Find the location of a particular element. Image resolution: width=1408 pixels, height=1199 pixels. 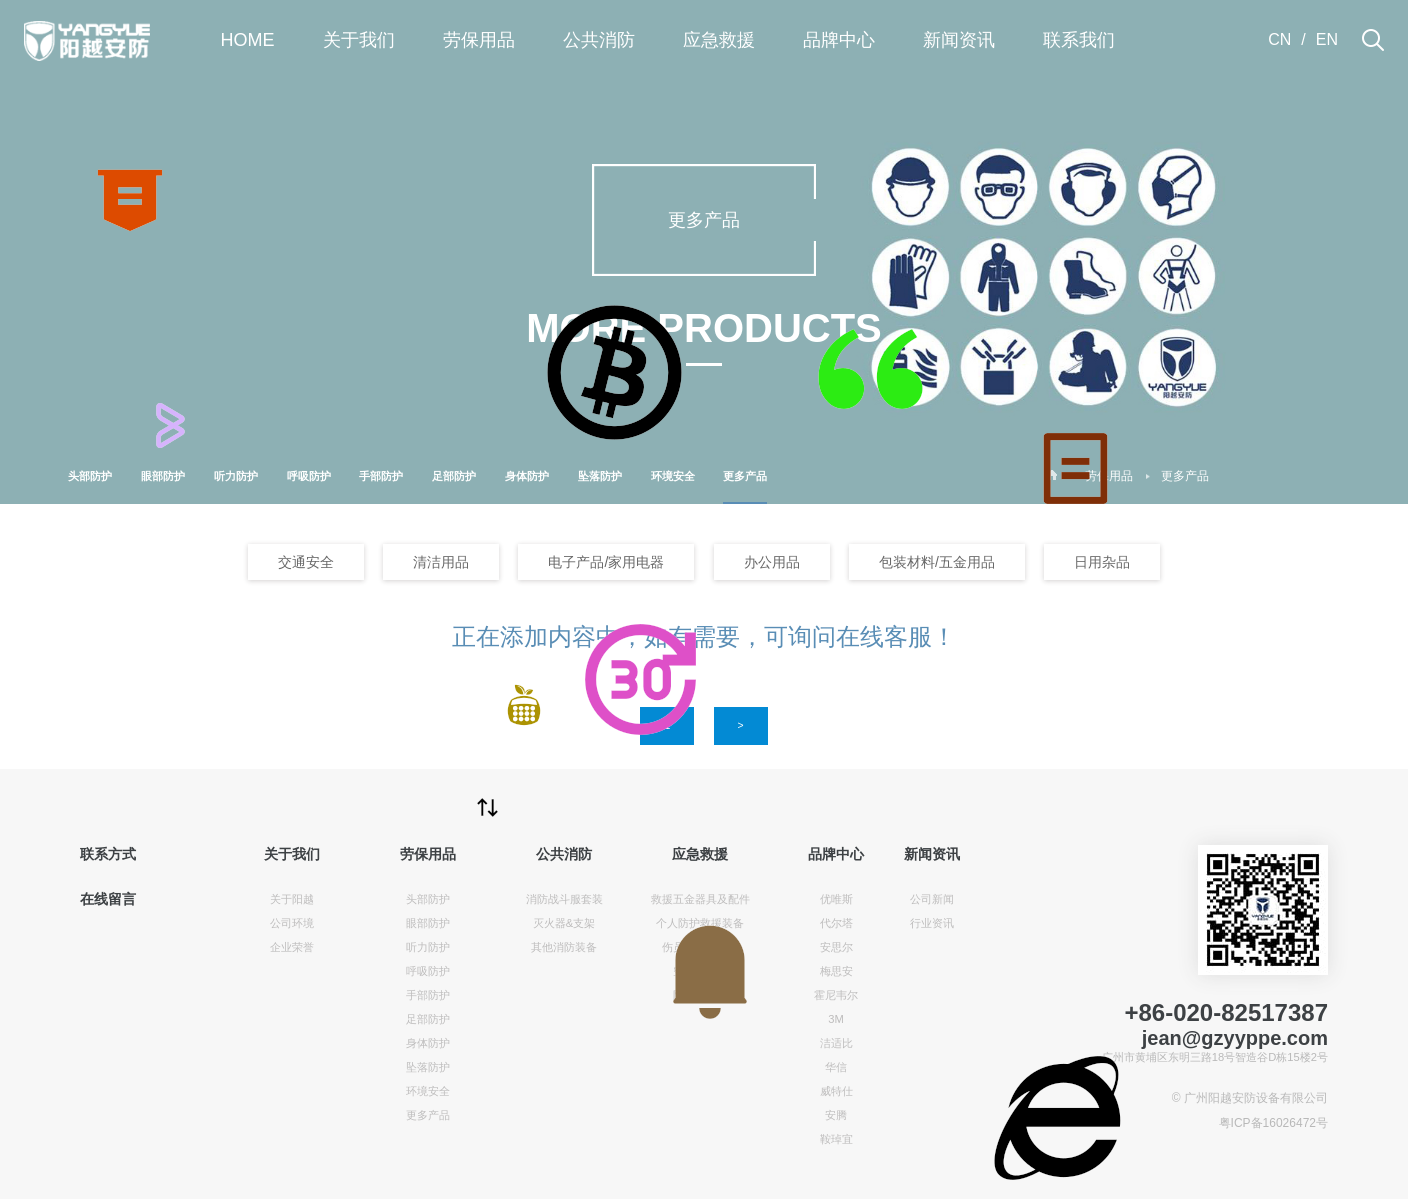

BMC Software company logo is located at coordinates (170, 425).